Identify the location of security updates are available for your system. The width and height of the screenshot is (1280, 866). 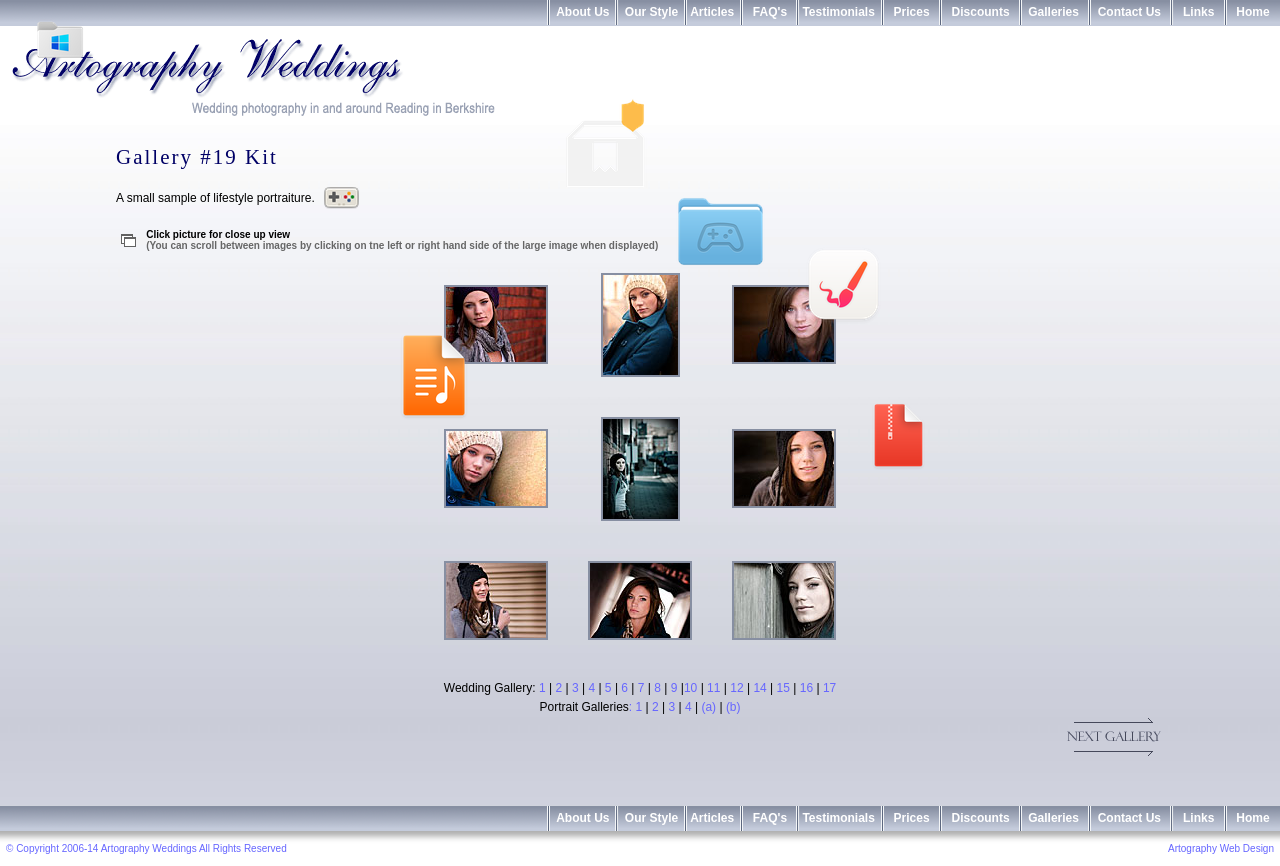
(605, 143).